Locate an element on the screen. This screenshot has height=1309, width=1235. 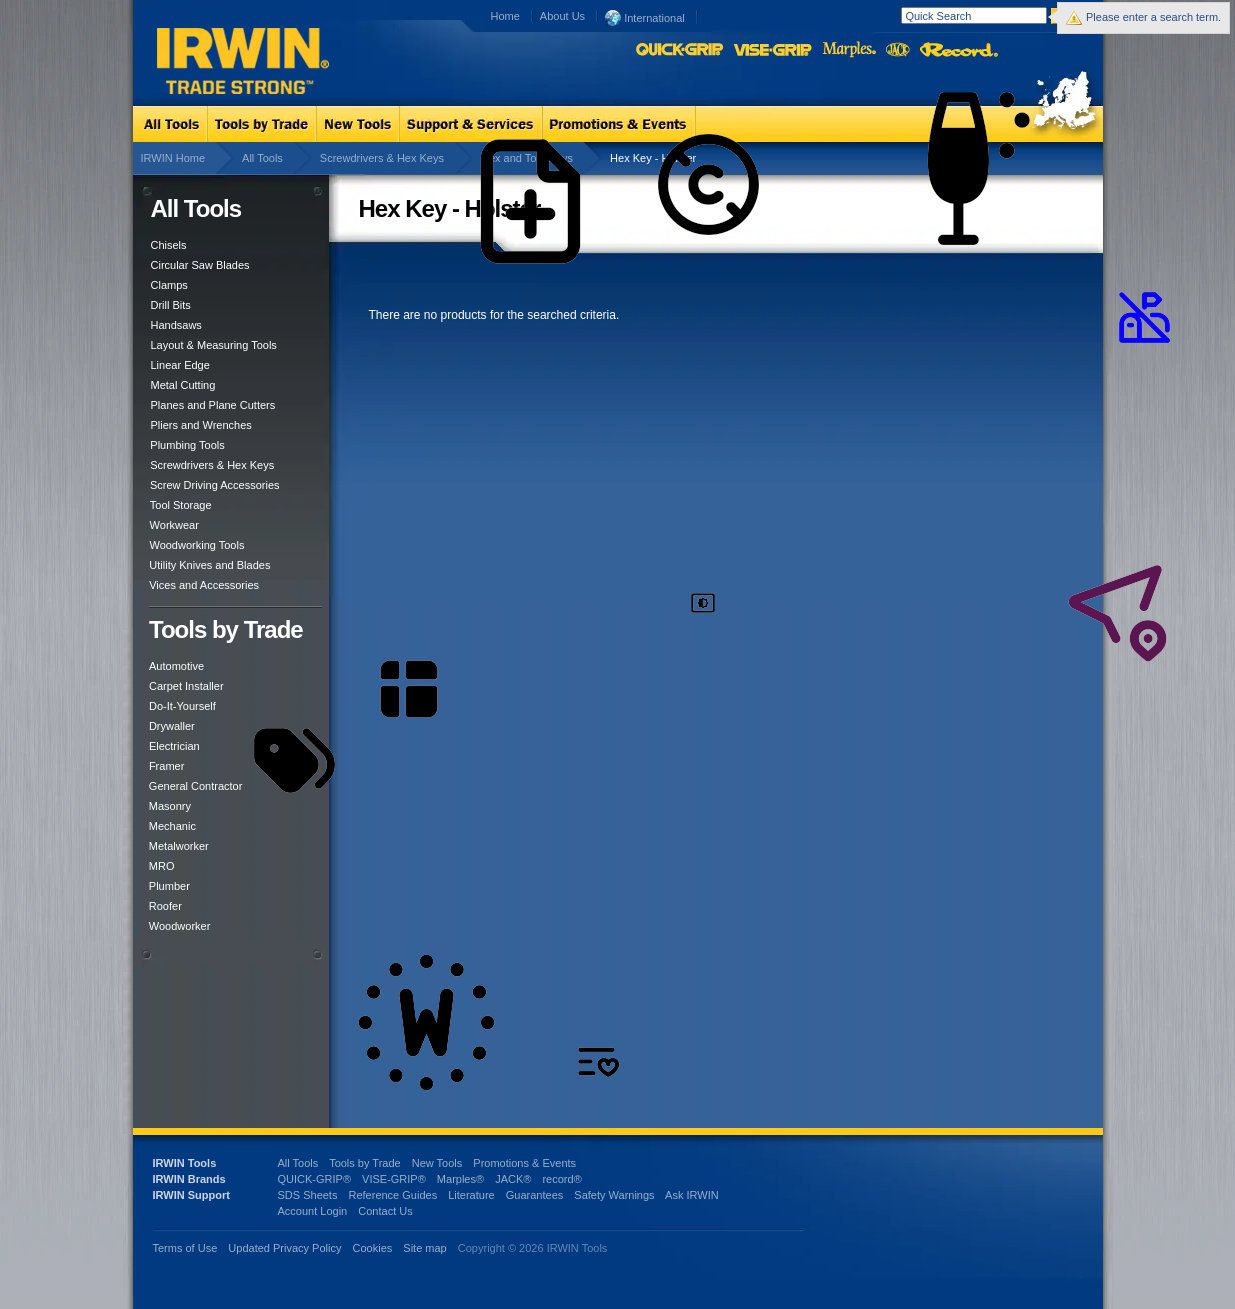
manage tags or labels is located at coordinates (294, 756).